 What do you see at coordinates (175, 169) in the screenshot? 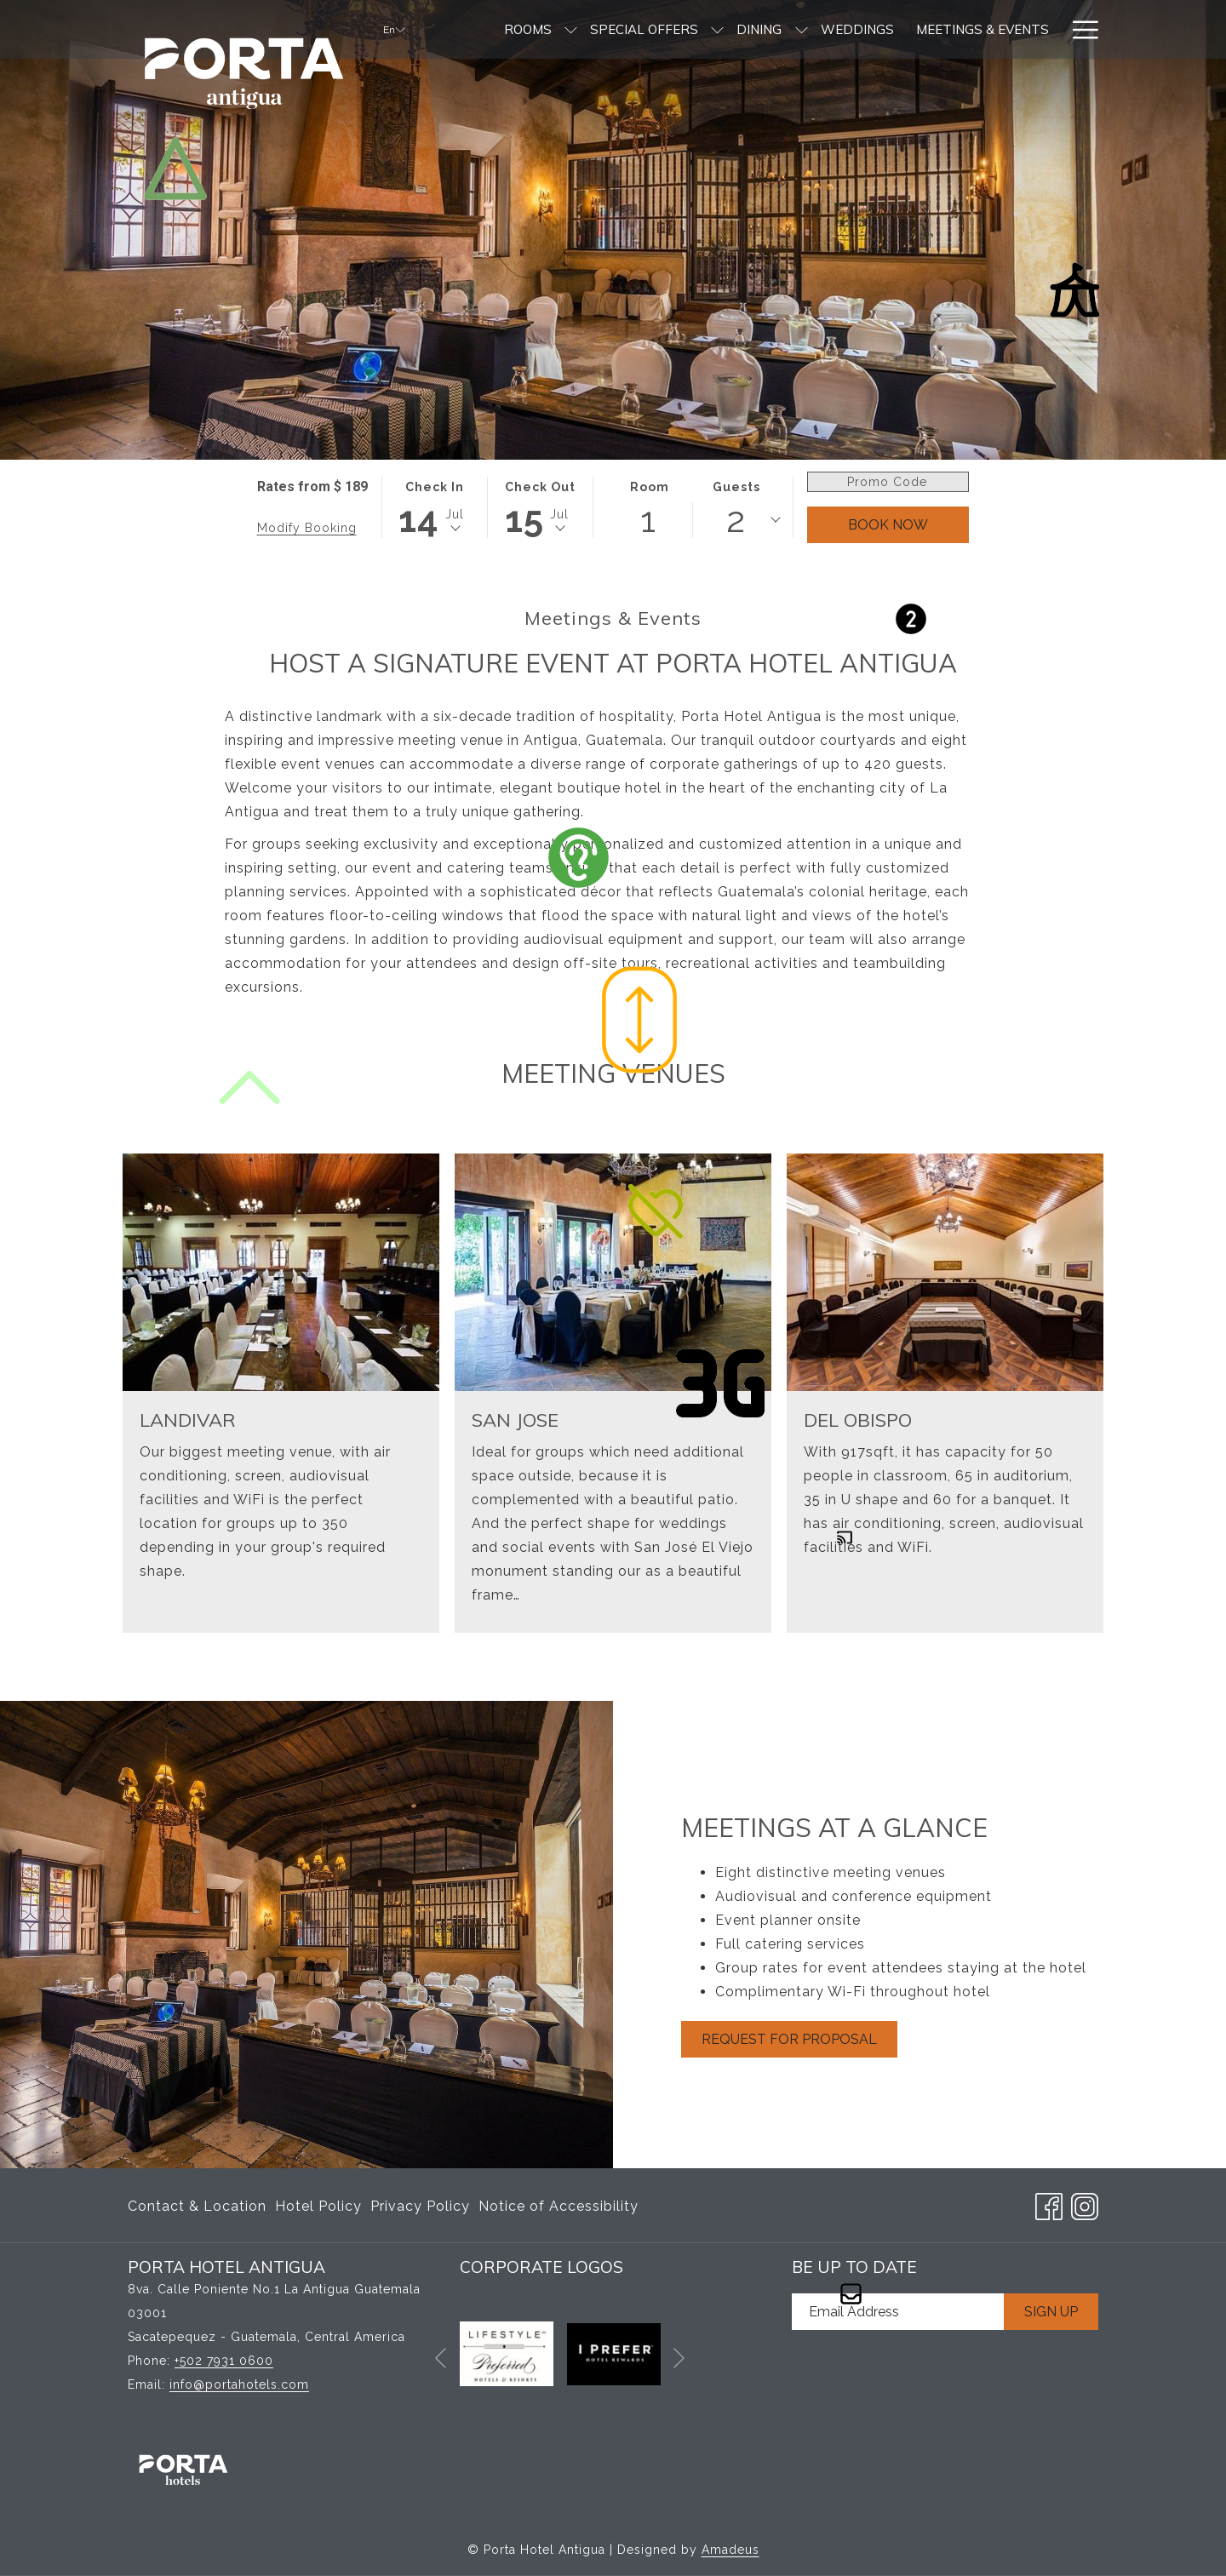
I see `indicates change or difference in a value` at bounding box center [175, 169].